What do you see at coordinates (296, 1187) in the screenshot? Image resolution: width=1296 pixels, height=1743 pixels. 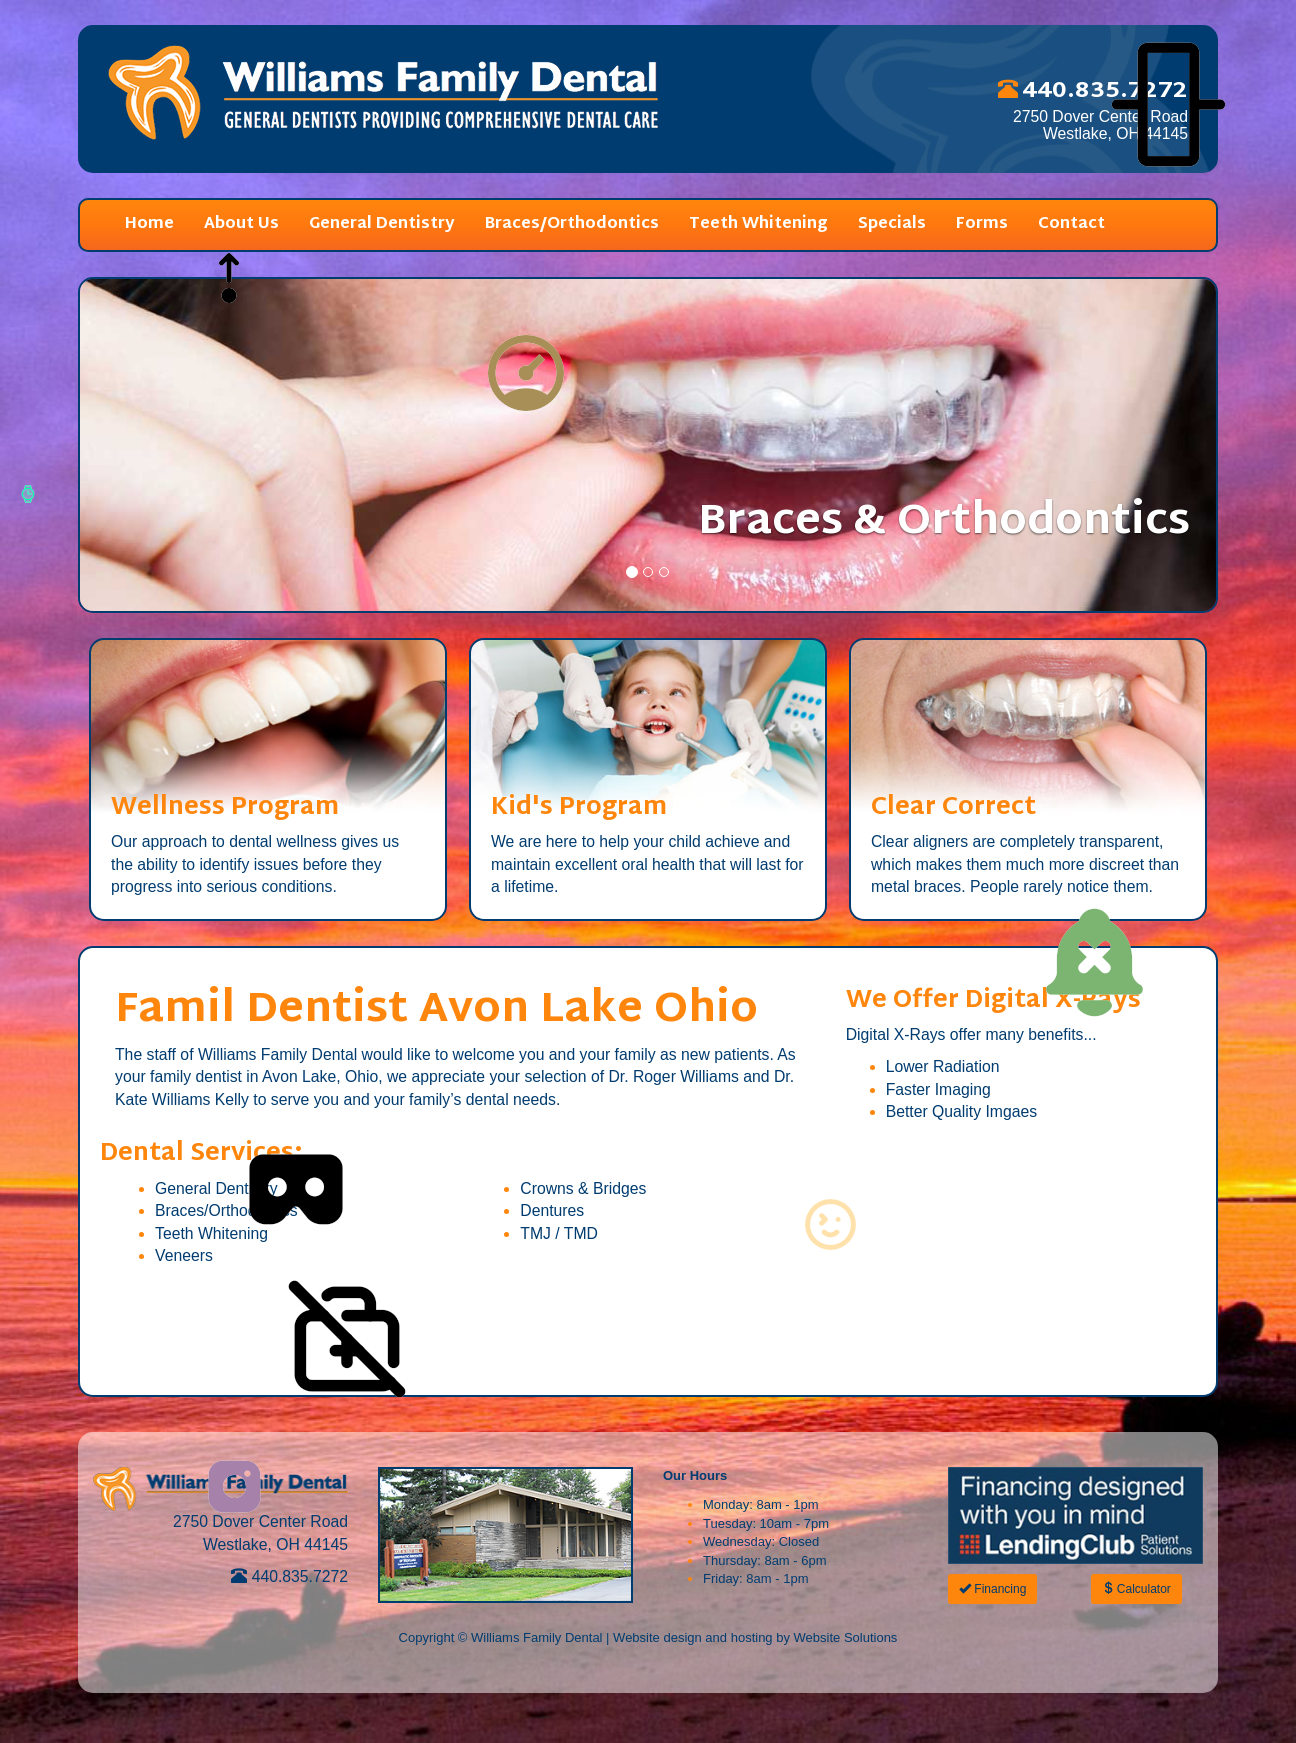 I see `access virtual reality or VR mode` at bounding box center [296, 1187].